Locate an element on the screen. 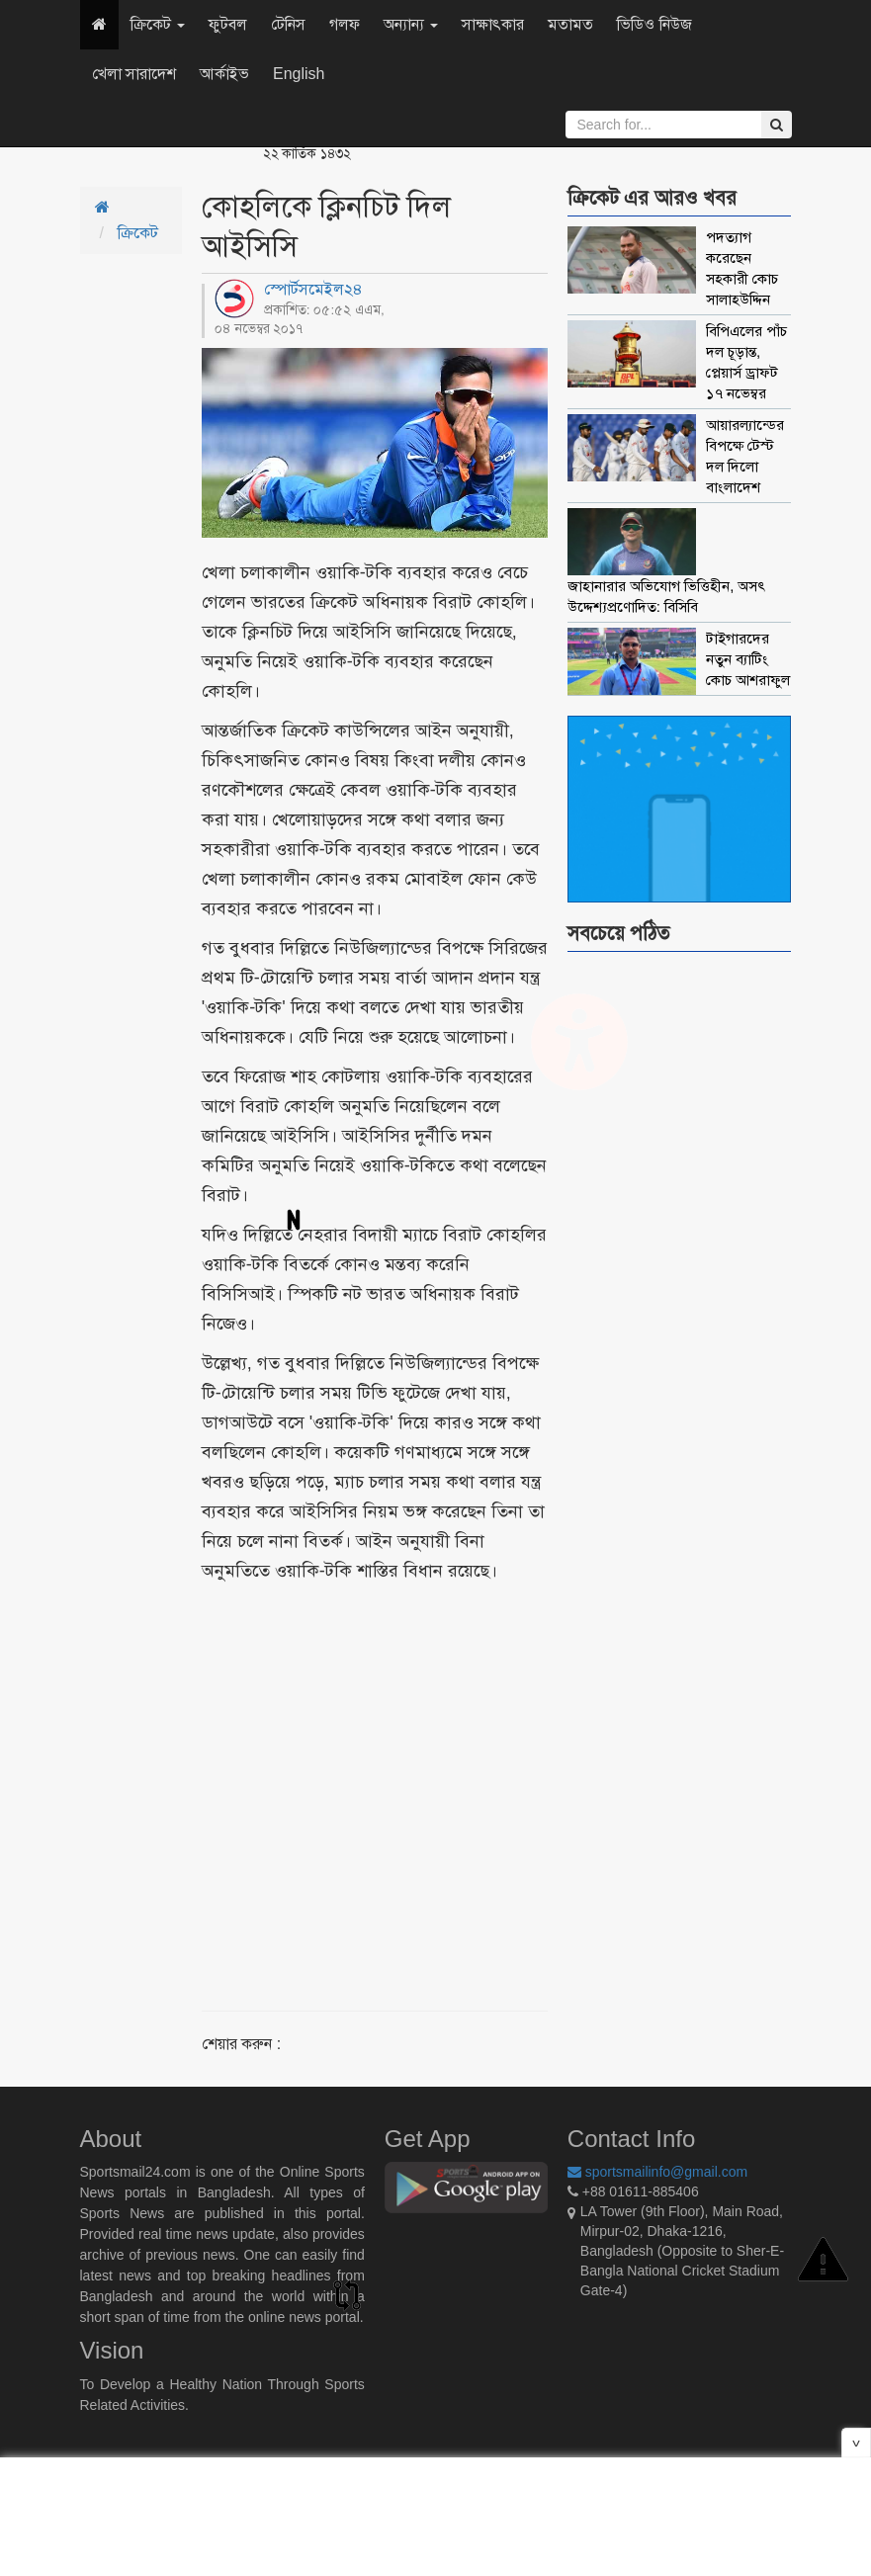 The width and height of the screenshot is (871, 2576). compare branches or commits in version control is located at coordinates (347, 2295).